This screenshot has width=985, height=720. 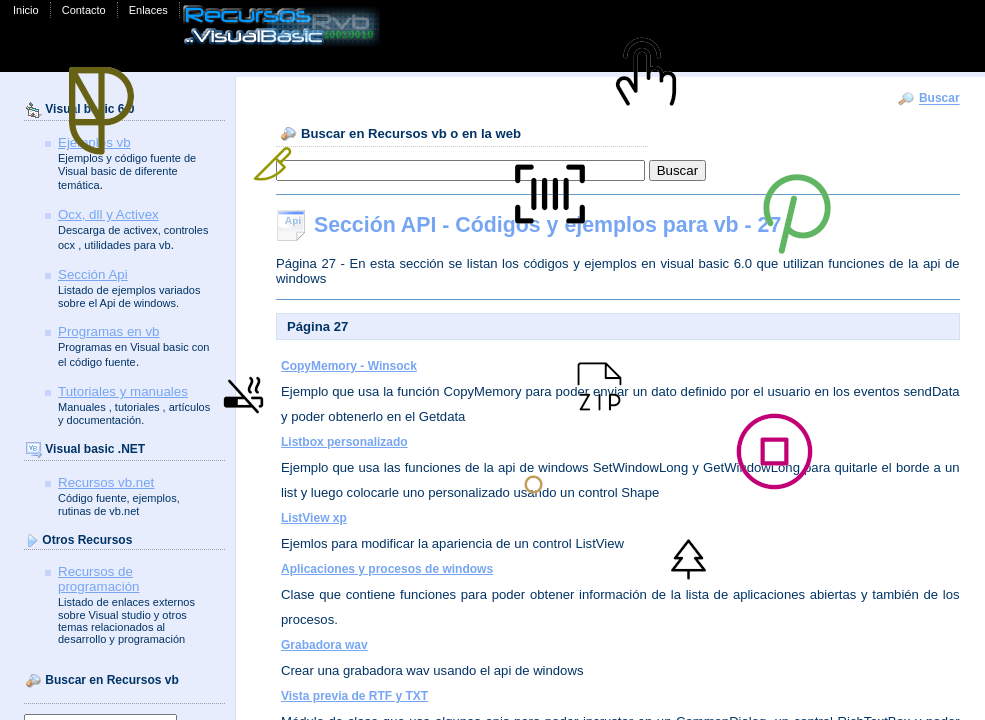 I want to click on scan a barcode, so click(x=550, y=194).